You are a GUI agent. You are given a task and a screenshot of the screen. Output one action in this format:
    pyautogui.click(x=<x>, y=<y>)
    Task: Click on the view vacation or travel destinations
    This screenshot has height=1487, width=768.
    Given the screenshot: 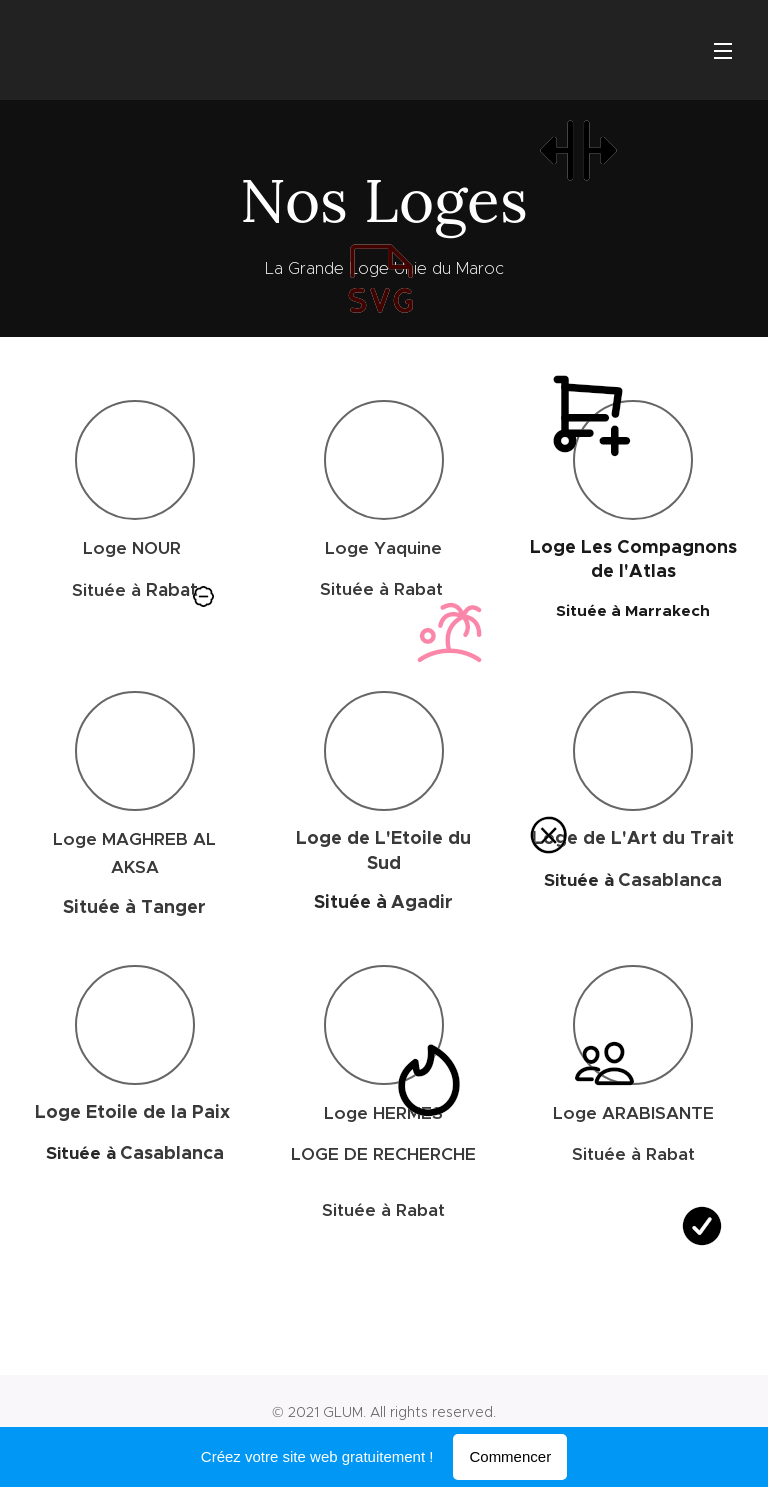 What is the action you would take?
    pyautogui.click(x=449, y=632)
    